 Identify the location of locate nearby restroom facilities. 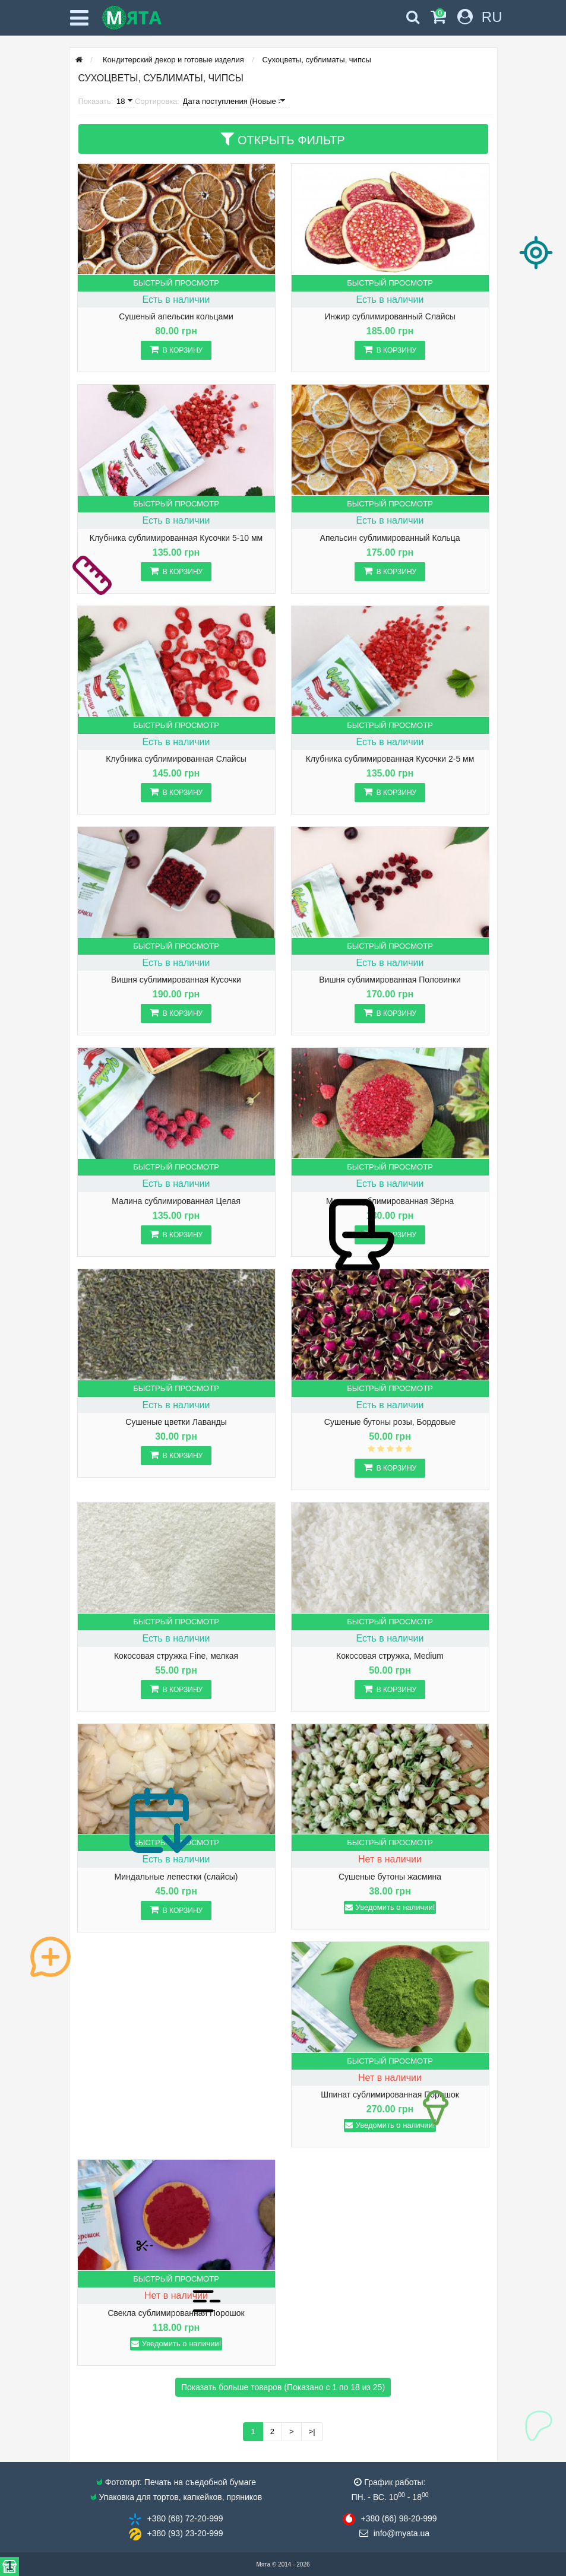
(362, 1235).